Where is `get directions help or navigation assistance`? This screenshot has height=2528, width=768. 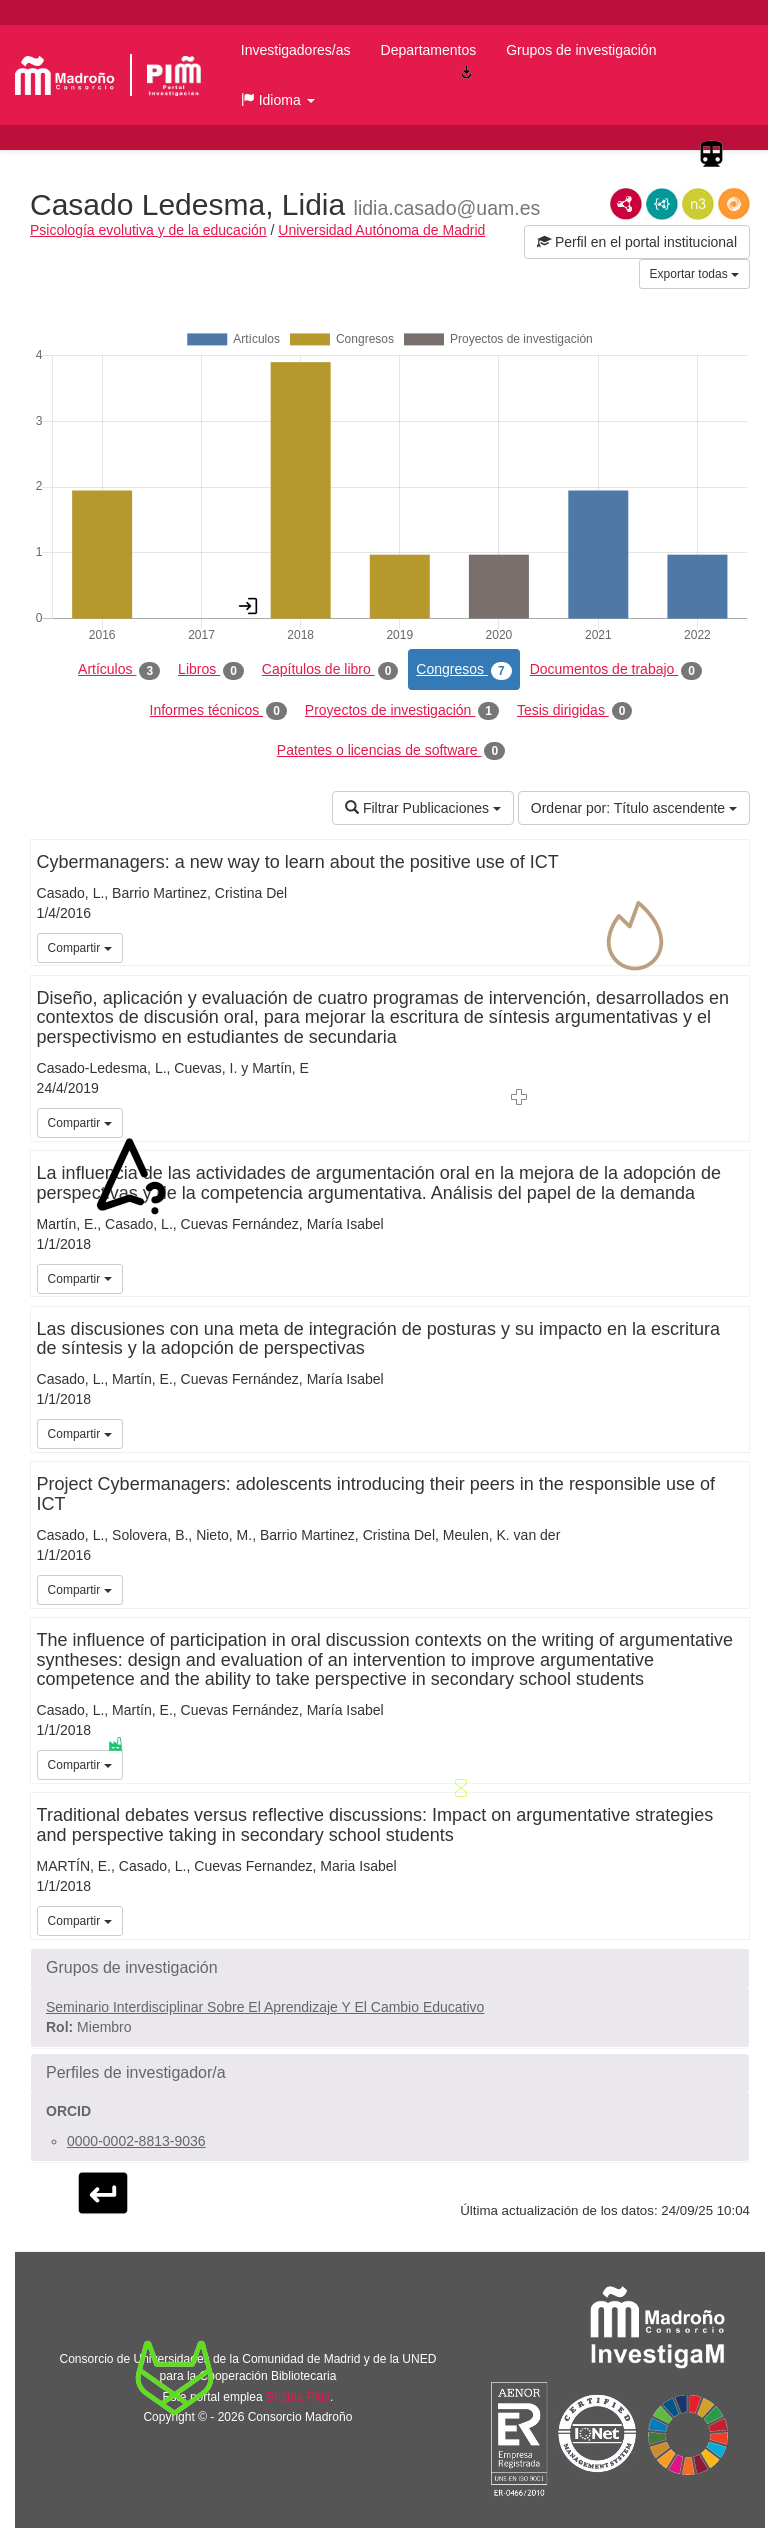 get directions help or navigation assistance is located at coordinates (129, 1174).